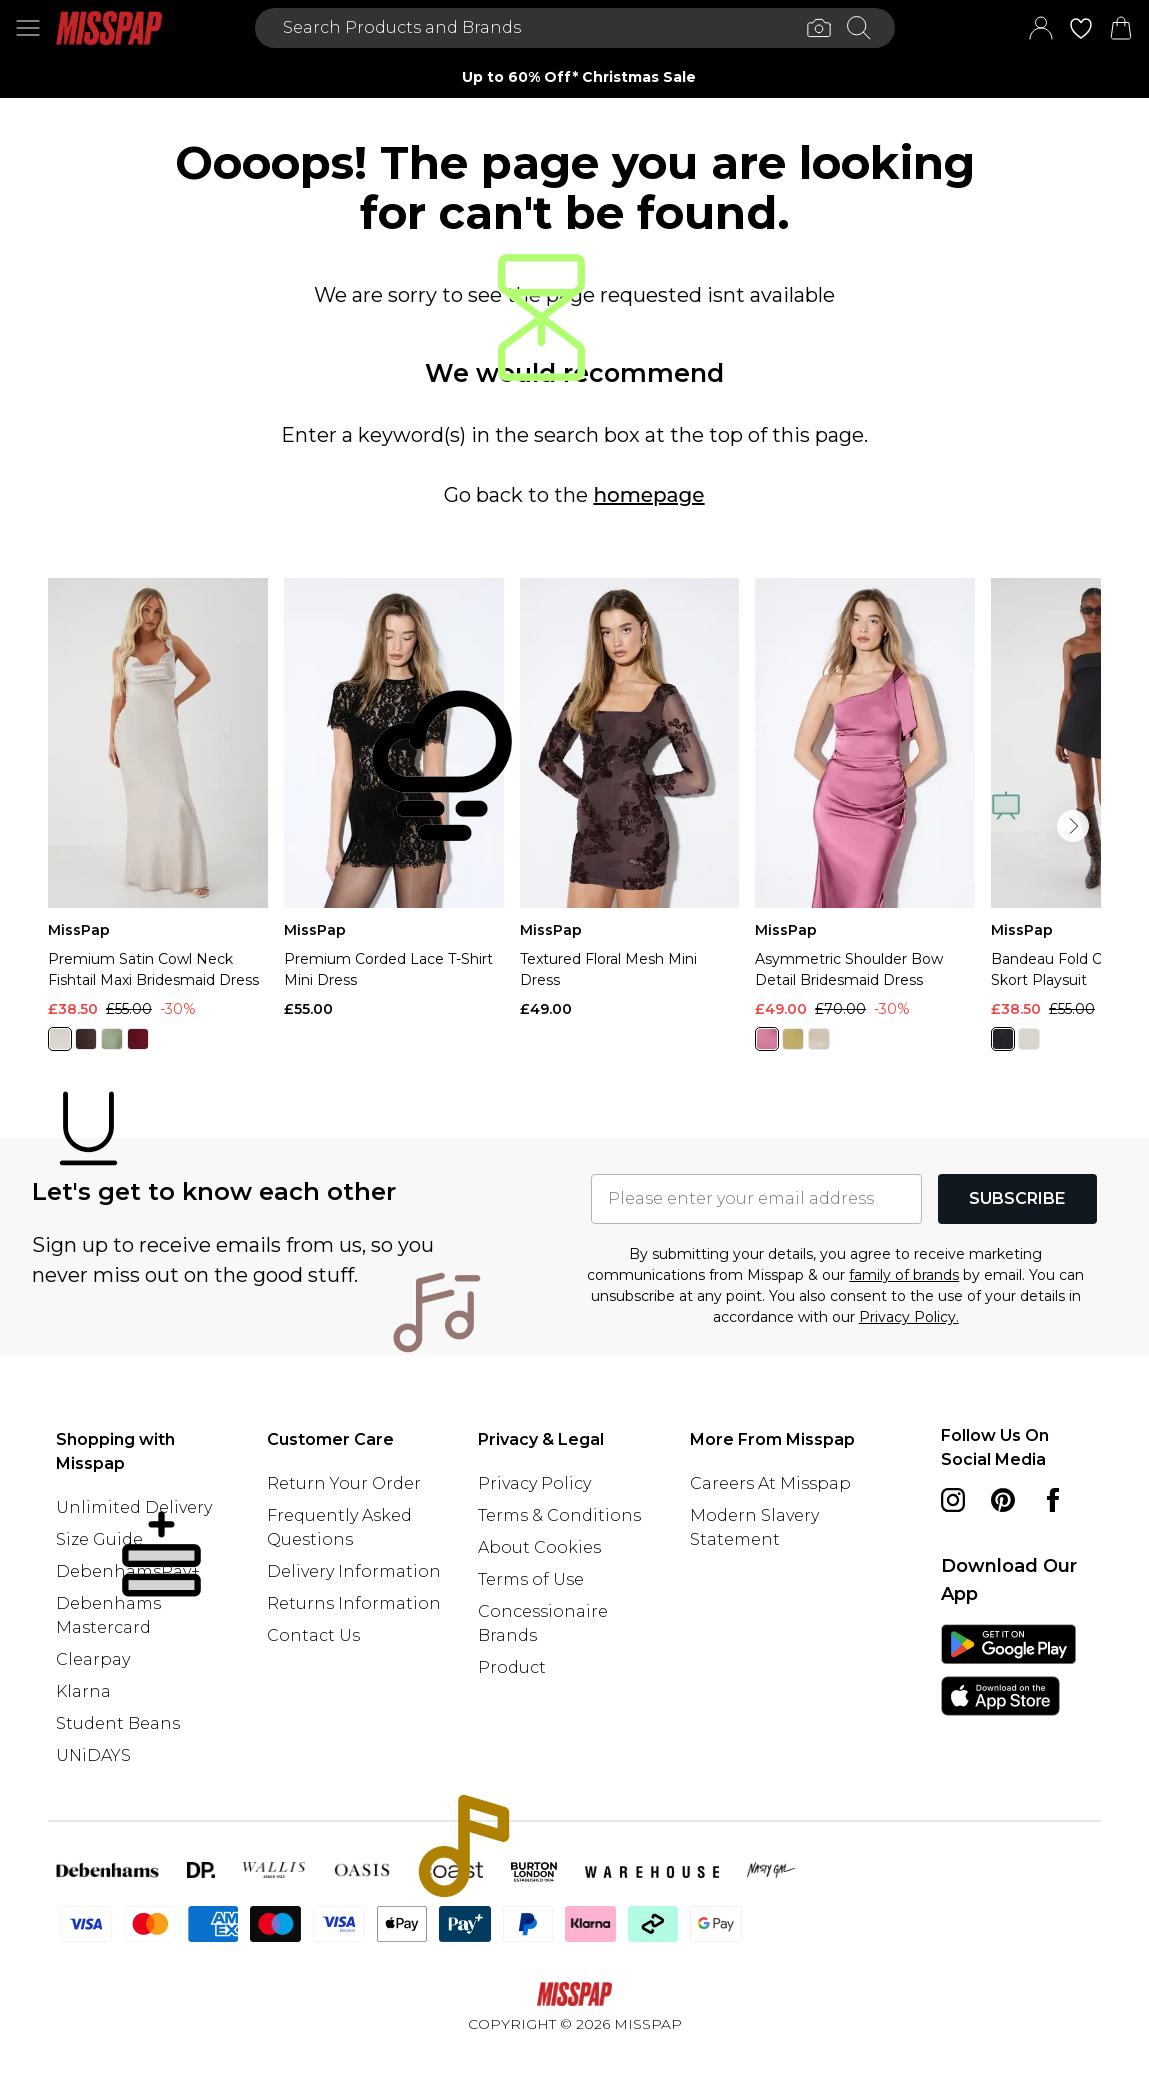  What do you see at coordinates (88, 1123) in the screenshot?
I see `apply underline formatting to selected text` at bounding box center [88, 1123].